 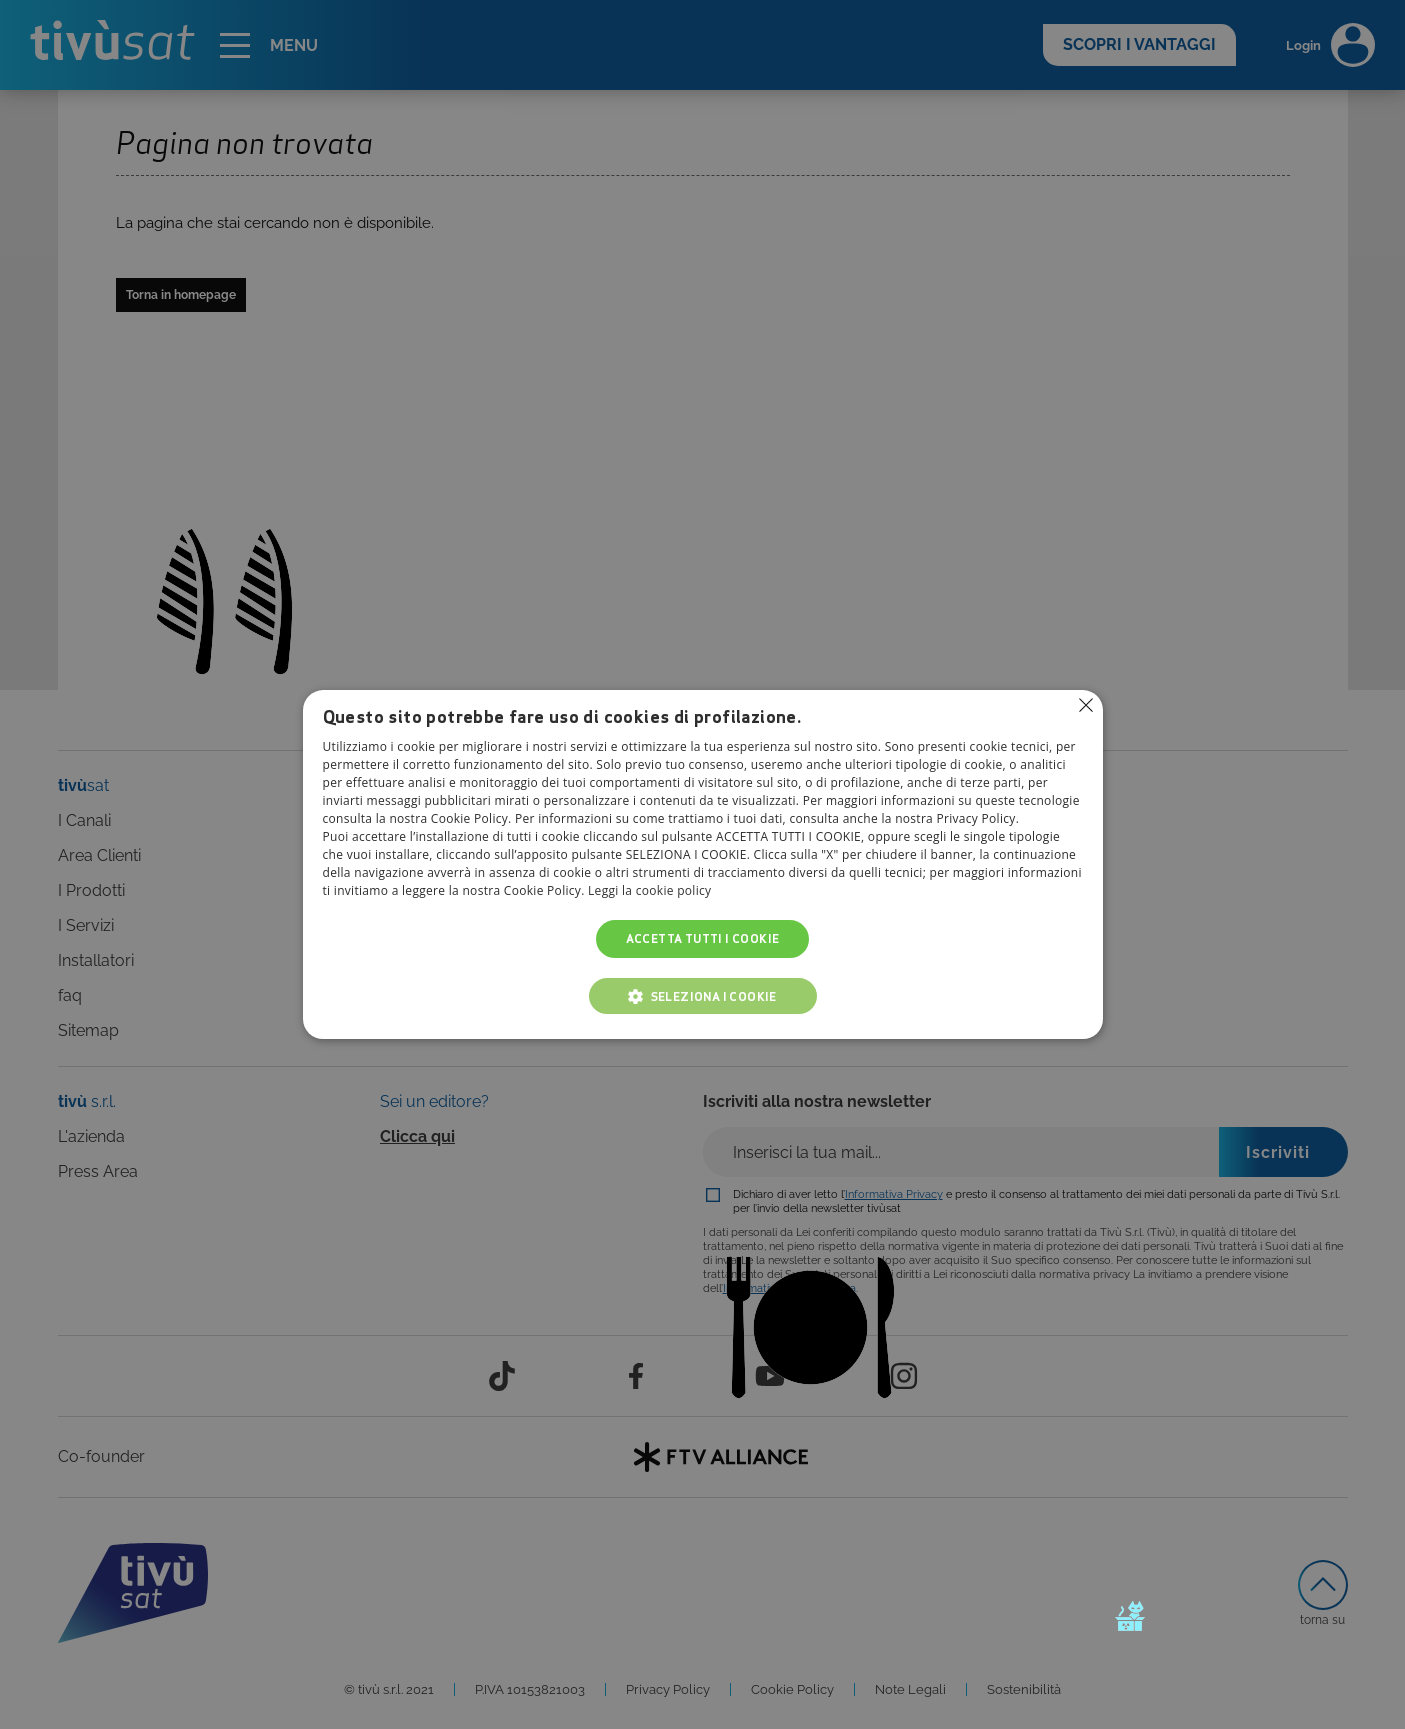 I want to click on indicates a quantum state where the outcome is alive/positive, so click(x=1130, y=1616).